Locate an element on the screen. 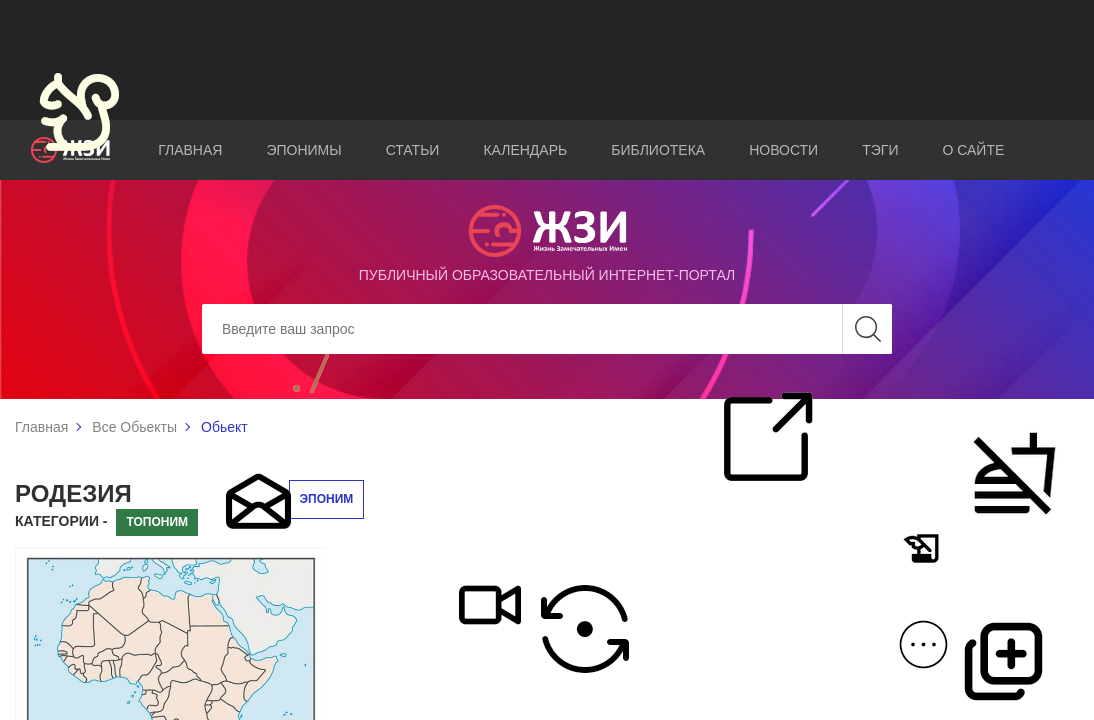 This screenshot has height=720, width=1094. add a new item to your library is located at coordinates (1003, 661).